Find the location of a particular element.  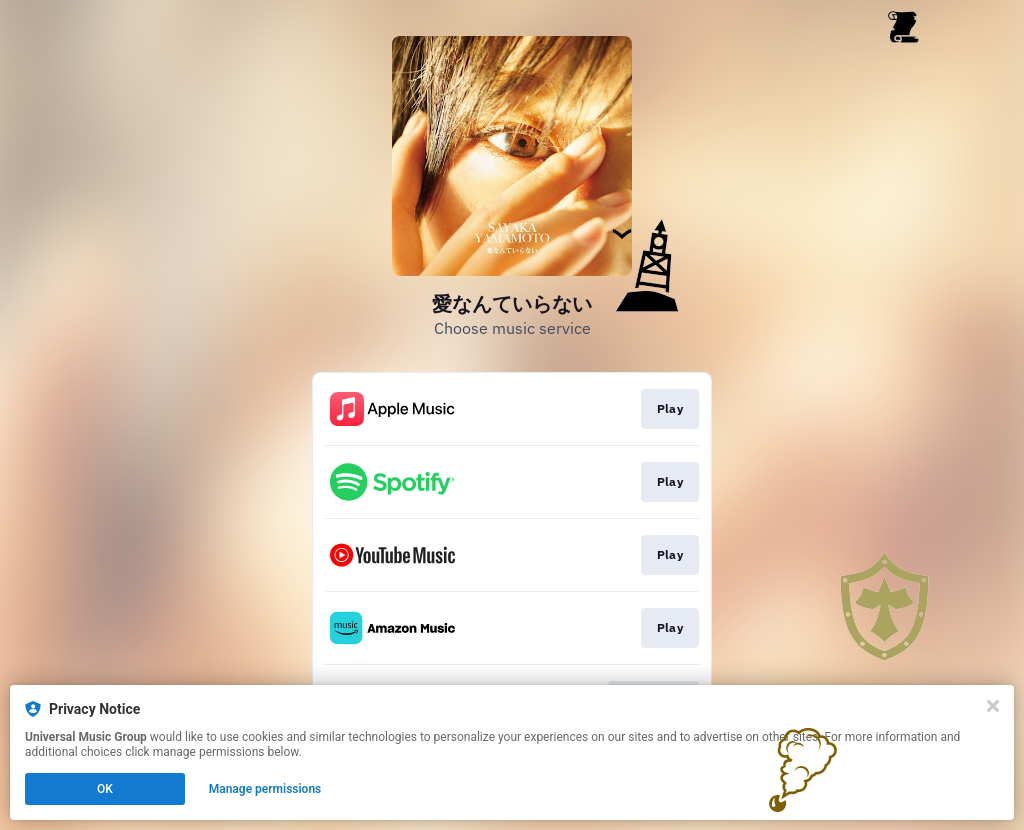

indicates a maritime or nautical feature is located at coordinates (647, 265).